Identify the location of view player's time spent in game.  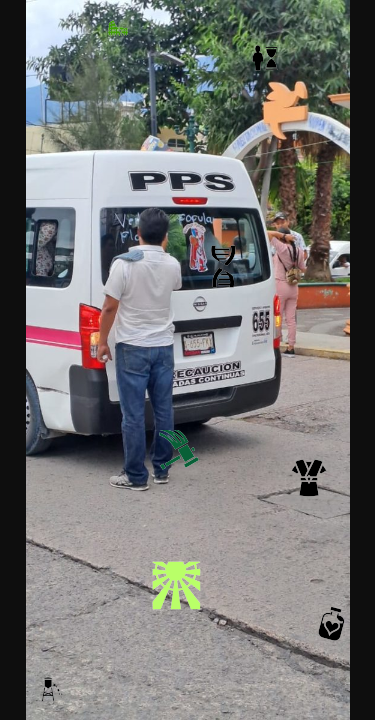
(265, 58).